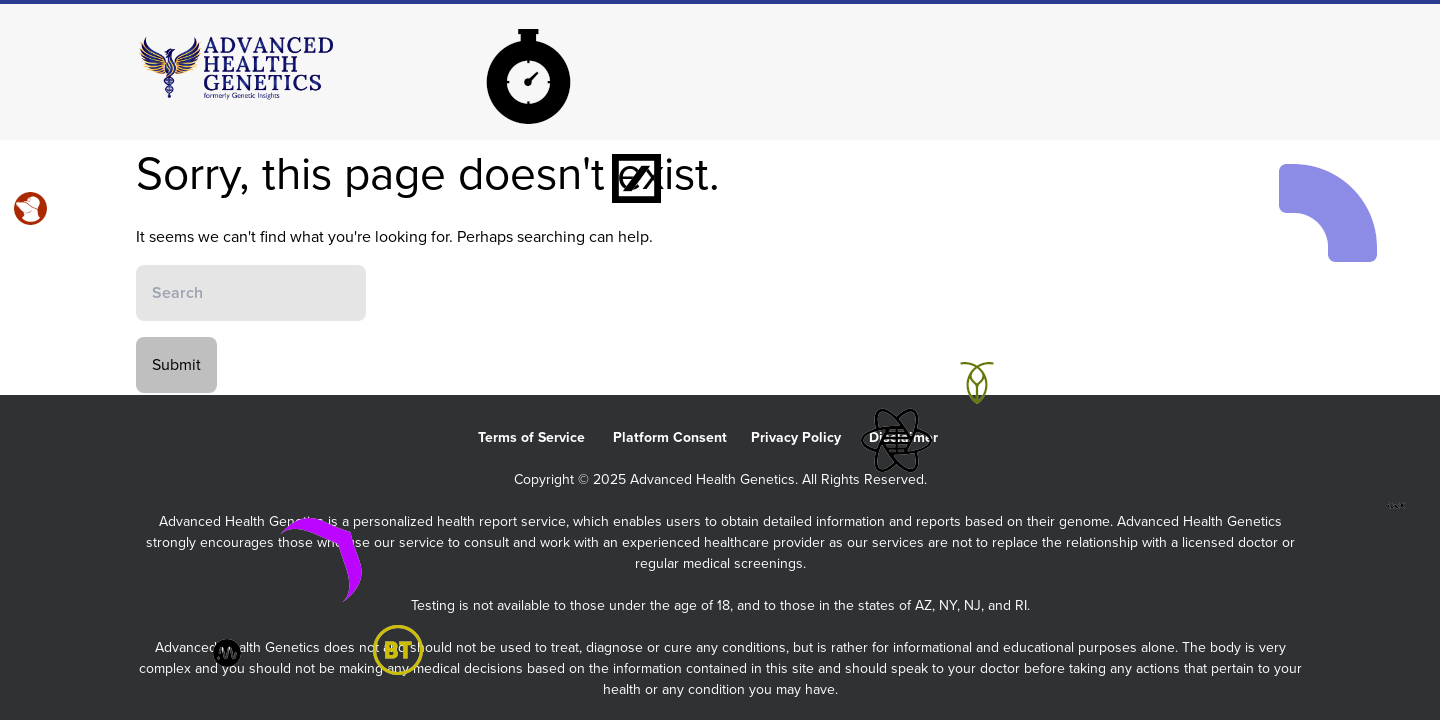 Image resolution: width=1440 pixels, height=720 pixels. I want to click on access Deutsche Bank banking services, so click(636, 178).